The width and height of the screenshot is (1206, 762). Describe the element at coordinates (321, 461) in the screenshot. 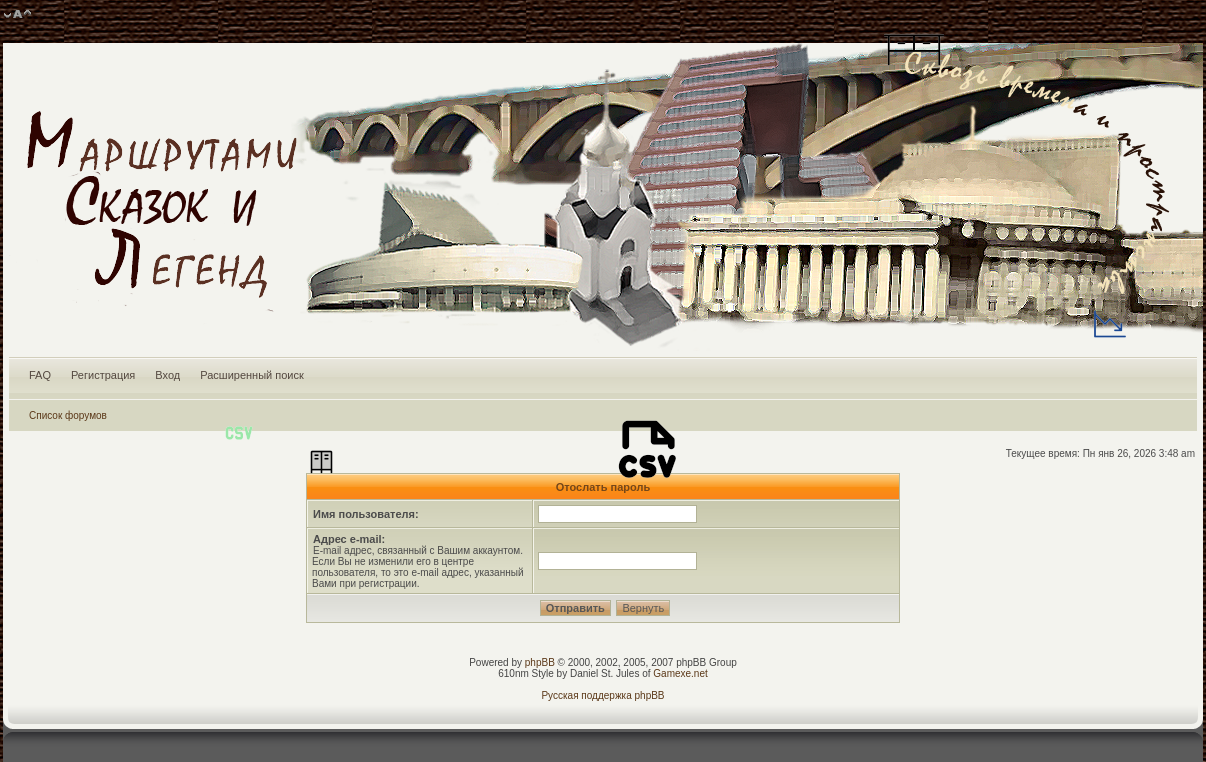

I see `access storage lockers` at that location.